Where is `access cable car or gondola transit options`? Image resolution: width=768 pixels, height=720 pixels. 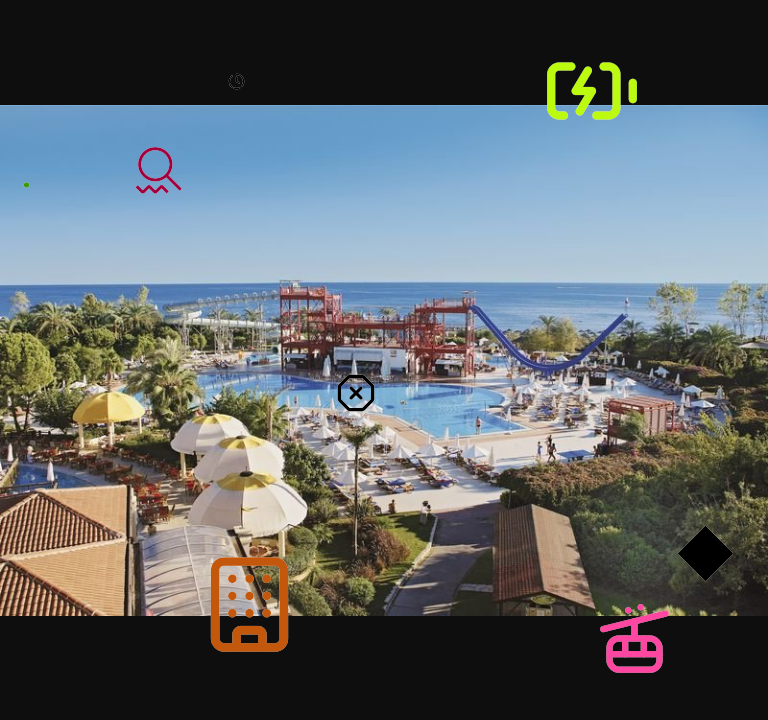
access cable car or gondola transit options is located at coordinates (634, 638).